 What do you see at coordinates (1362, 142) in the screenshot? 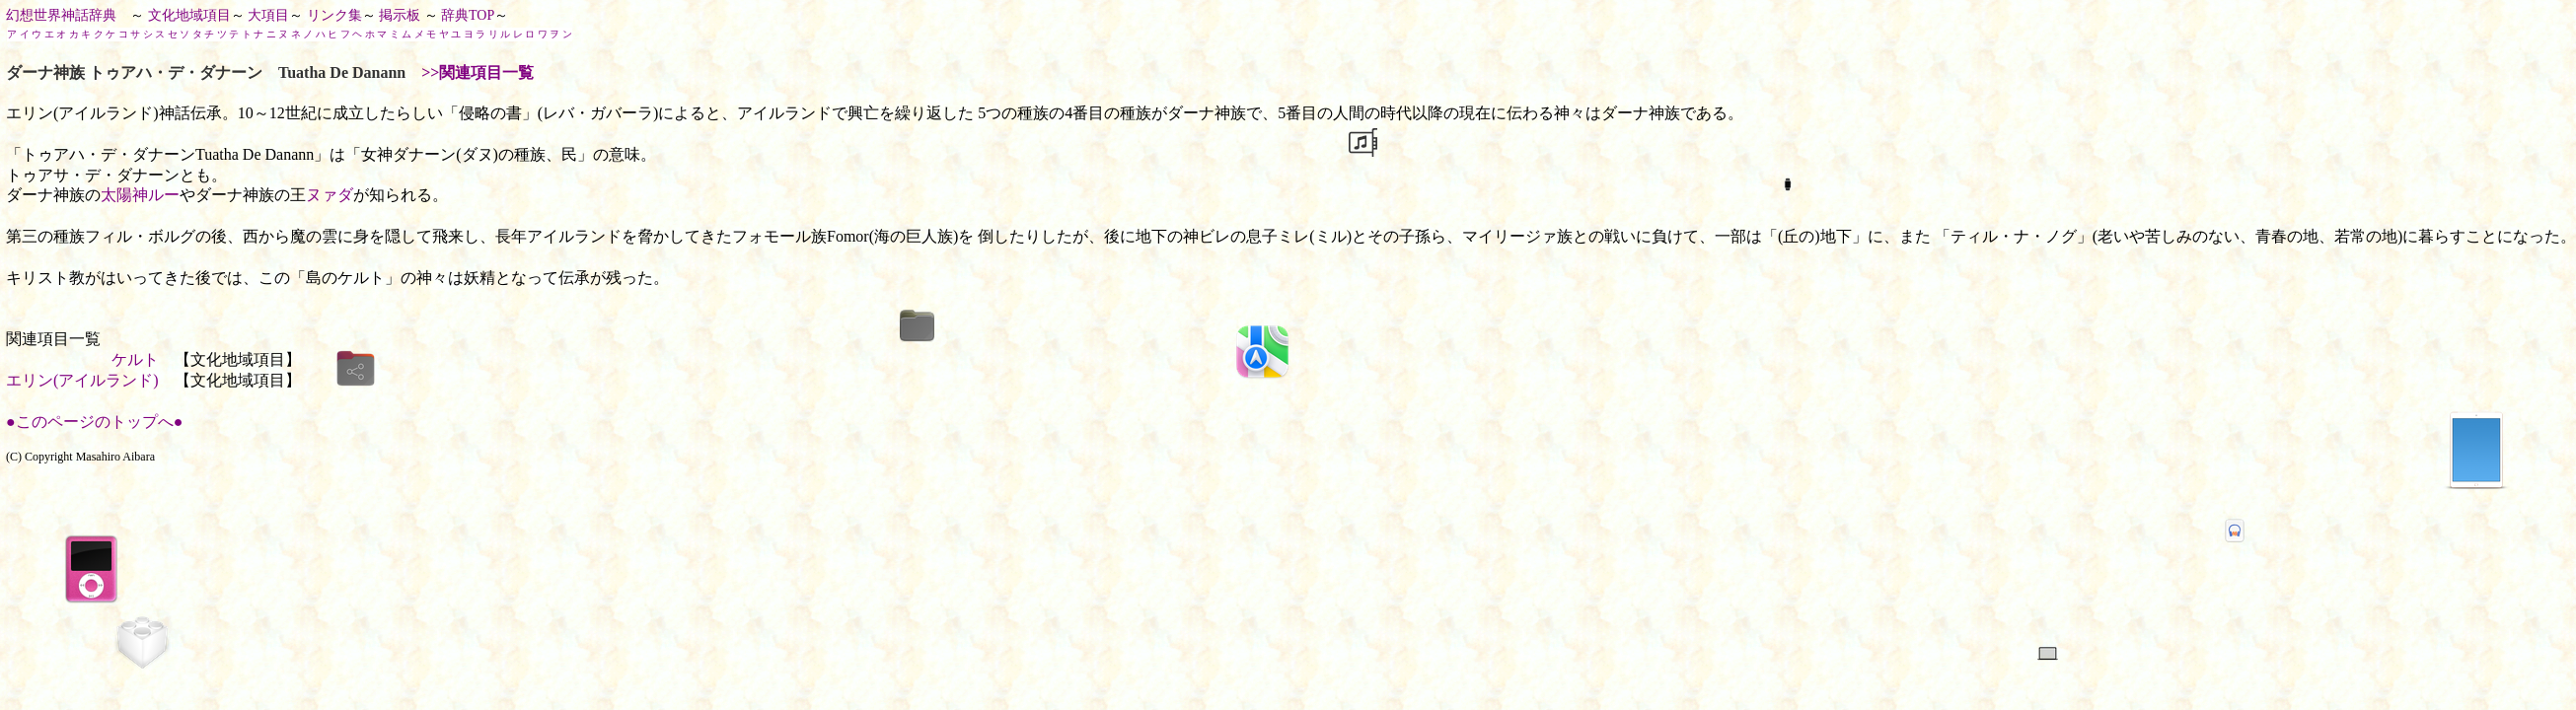
I see `access sound card or audio device settings` at bounding box center [1362, 142].